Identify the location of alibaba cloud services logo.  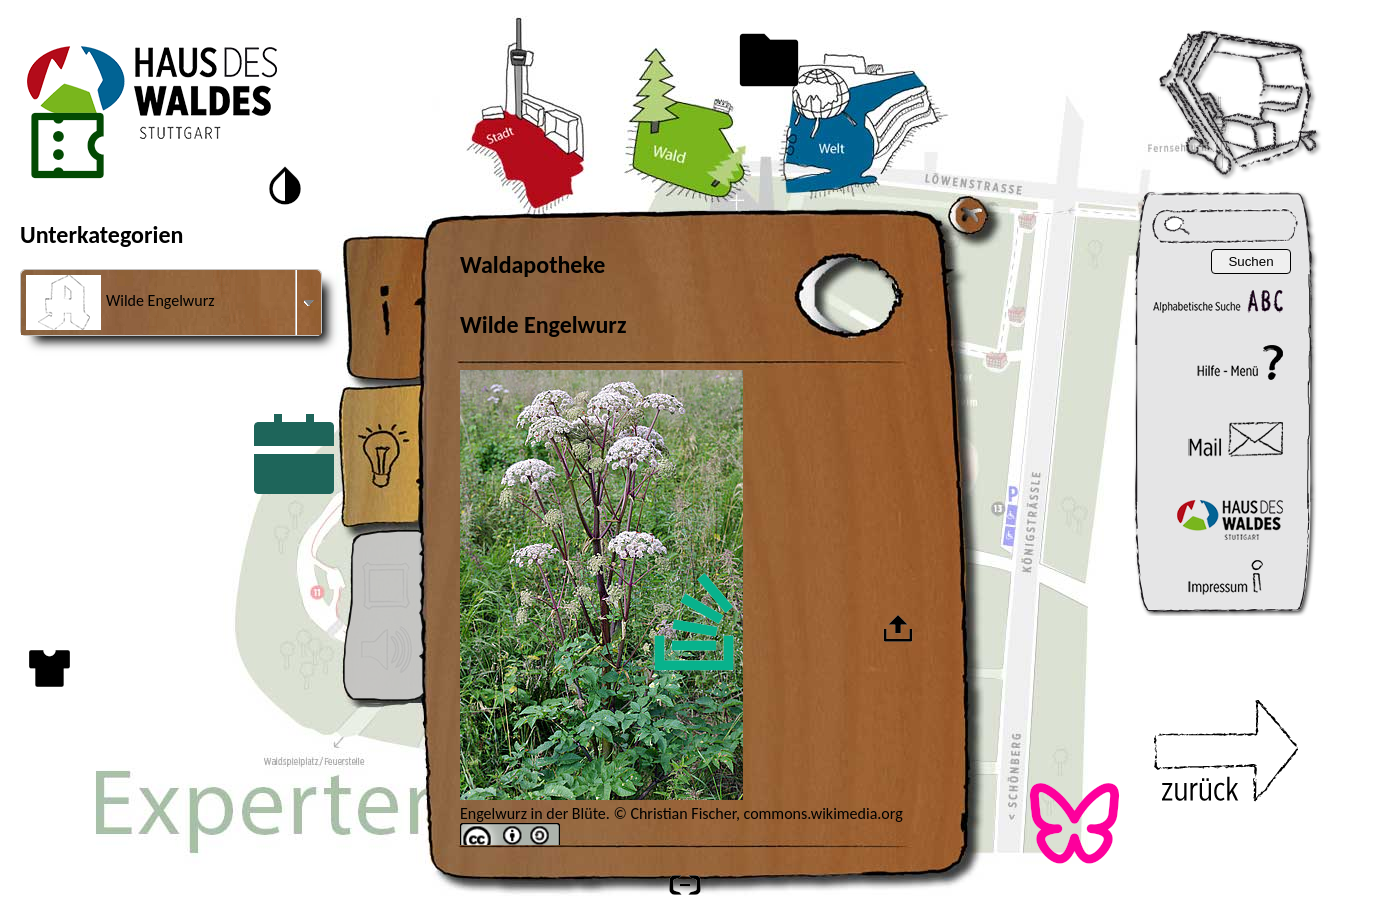
(685, 885).